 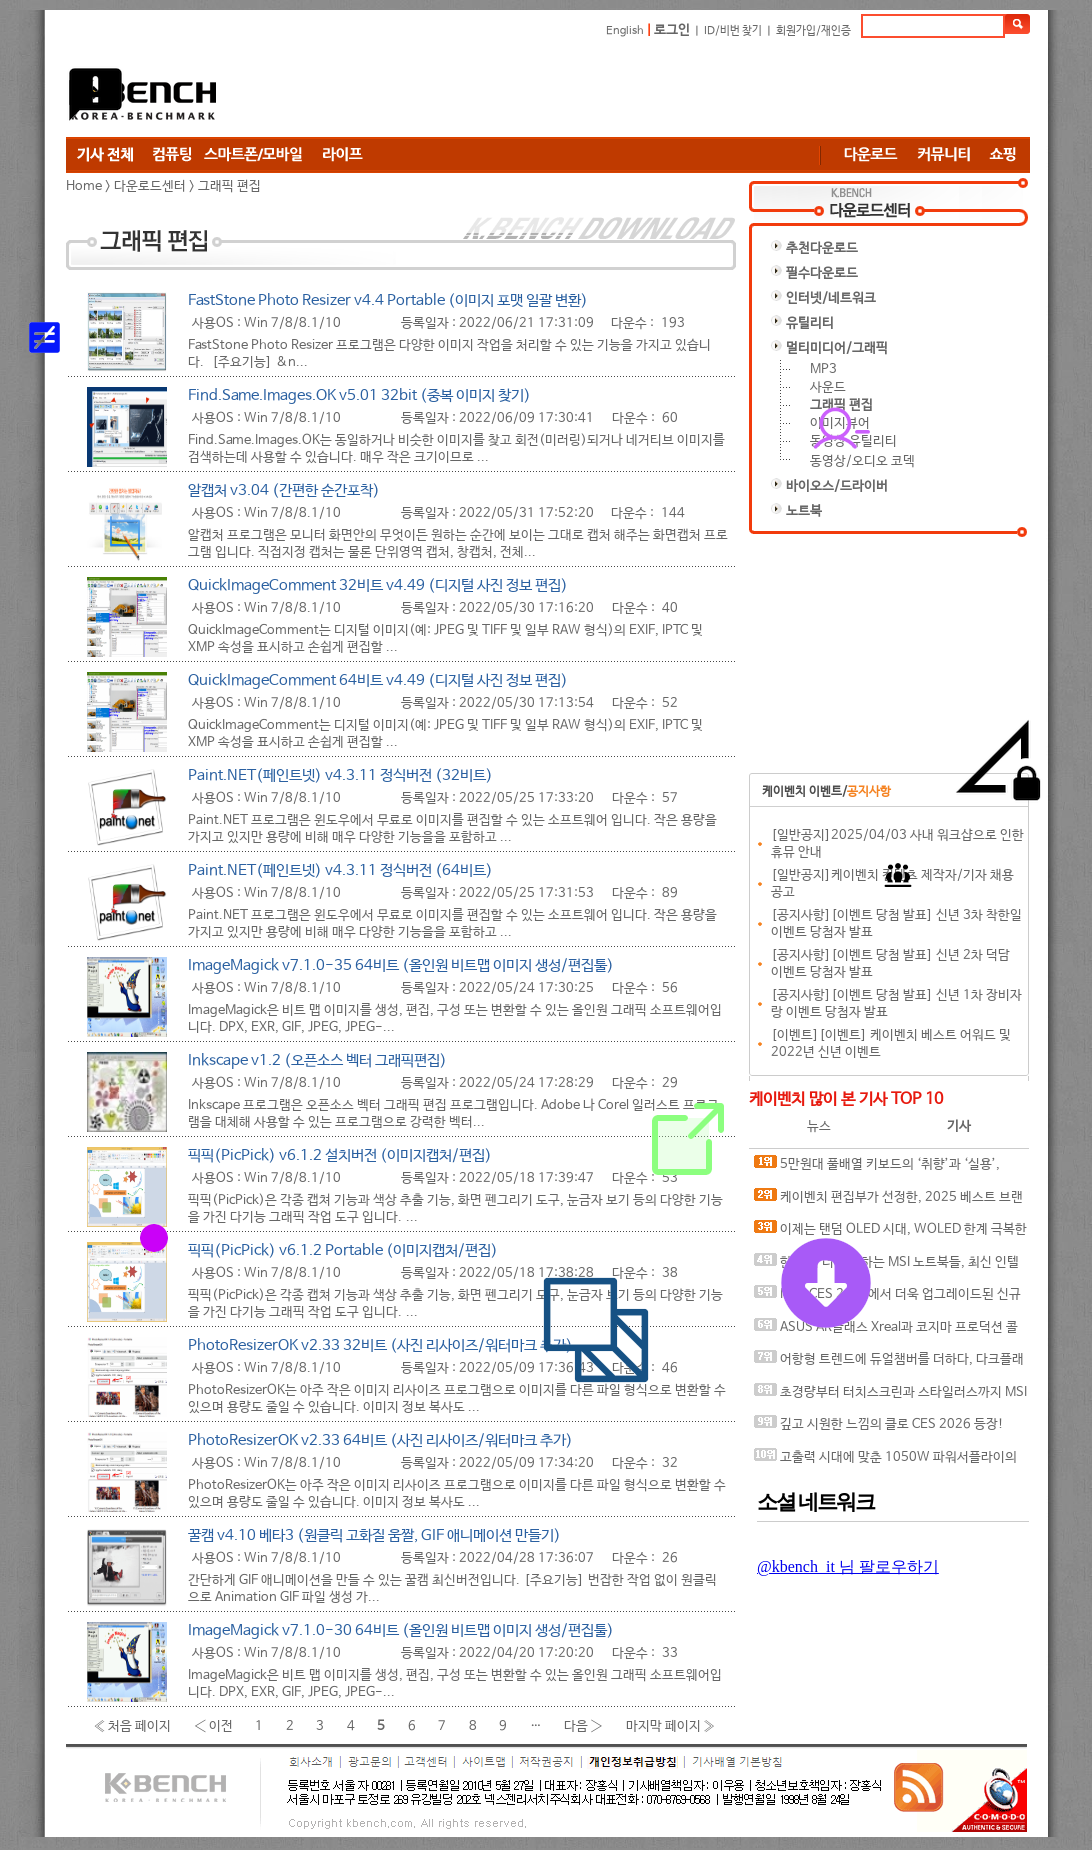 I want to click on download a file or content, so click(x=826, y=1283).